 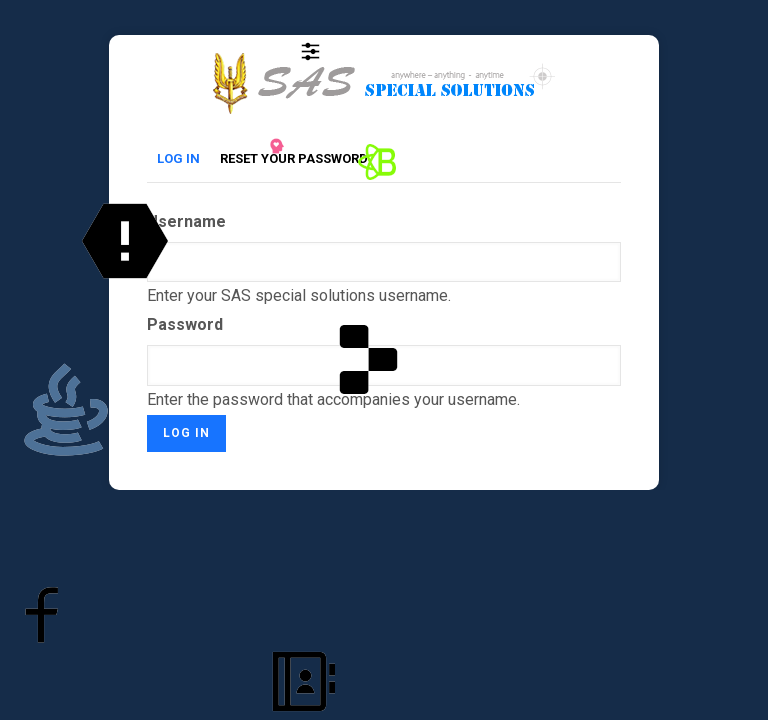 What do you see at coordinates (125, 241) in the screenshot?
I see `mark message as spam` at bounding box center [125, 241].